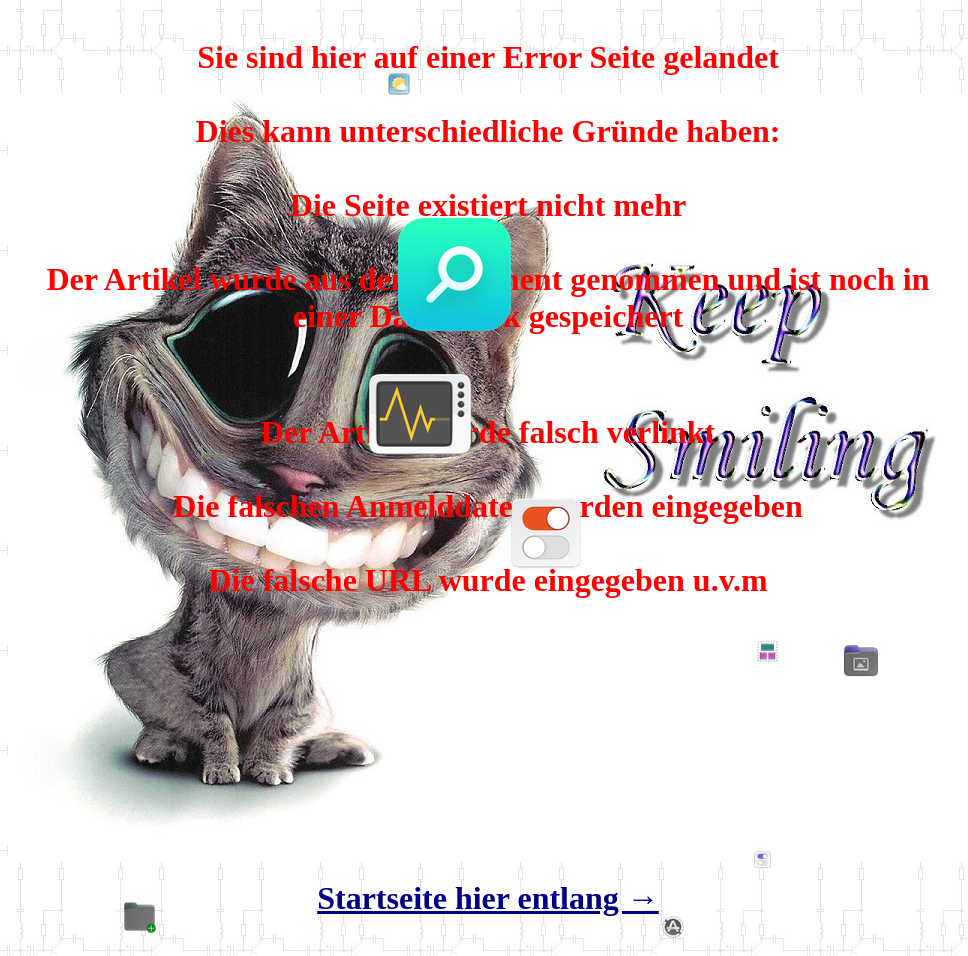  What do you see at coordinates (861, 660) in the screenshot?
I see `open your pictures folder` at bounding box center [861, 660].